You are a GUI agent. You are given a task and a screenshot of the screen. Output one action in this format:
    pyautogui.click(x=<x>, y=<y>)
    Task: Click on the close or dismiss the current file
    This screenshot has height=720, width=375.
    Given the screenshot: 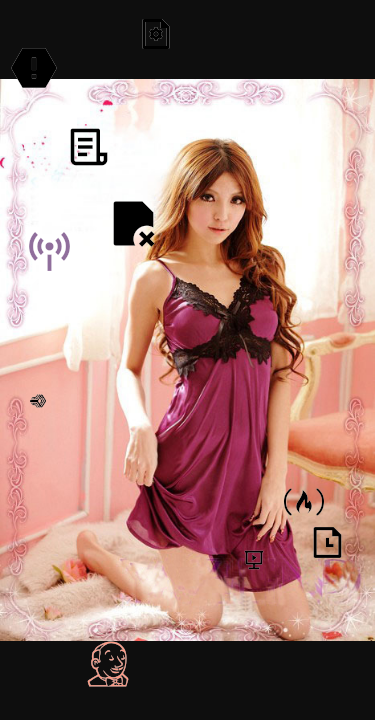 What is the action you would take?
    pyautogui.click(x=133, y=223)
    